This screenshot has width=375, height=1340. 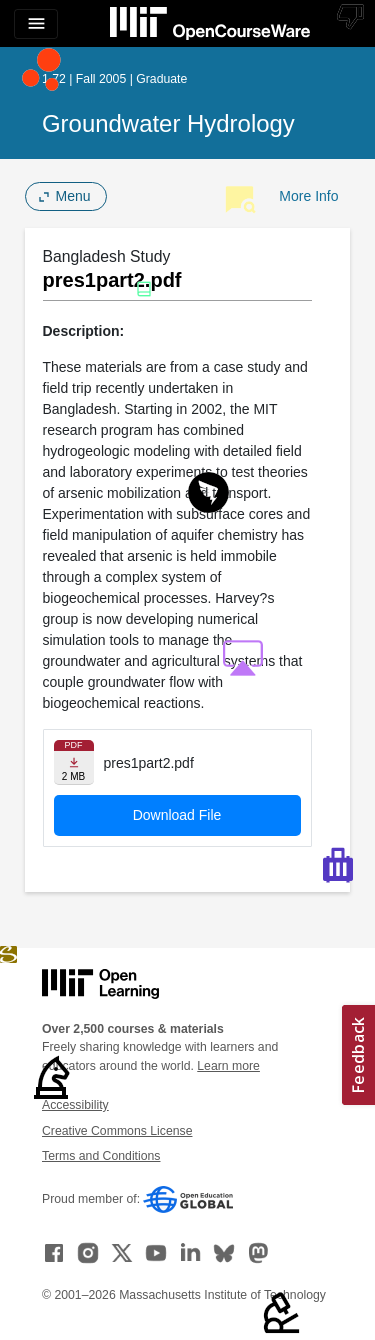 I want to click on access travel or trip planning features, so click(x=338, y=866).